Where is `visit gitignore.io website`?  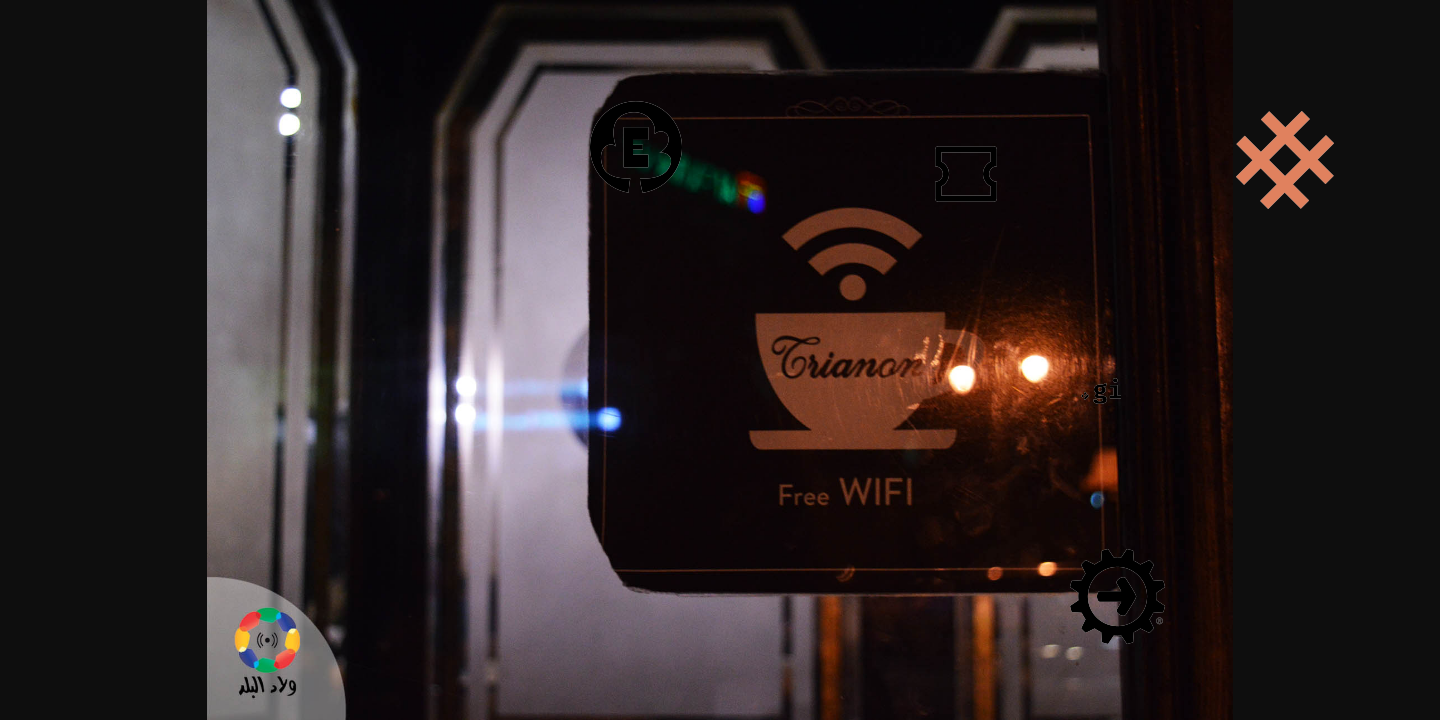 visit gitignore.io website is located at coordinates (1101, 391).